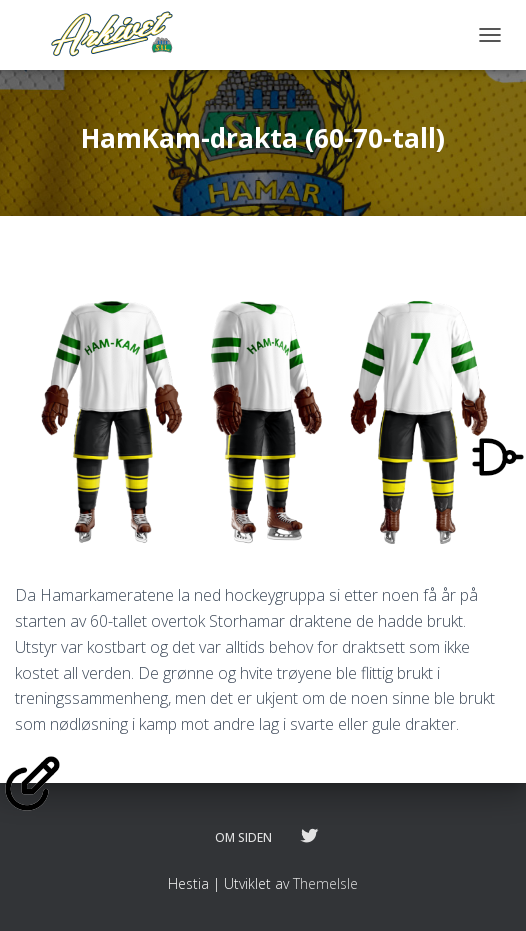  Describe the element at coordinates (498, 457) in the screenshot. I see `represents a NAND logic gate in circuit design` at that location.